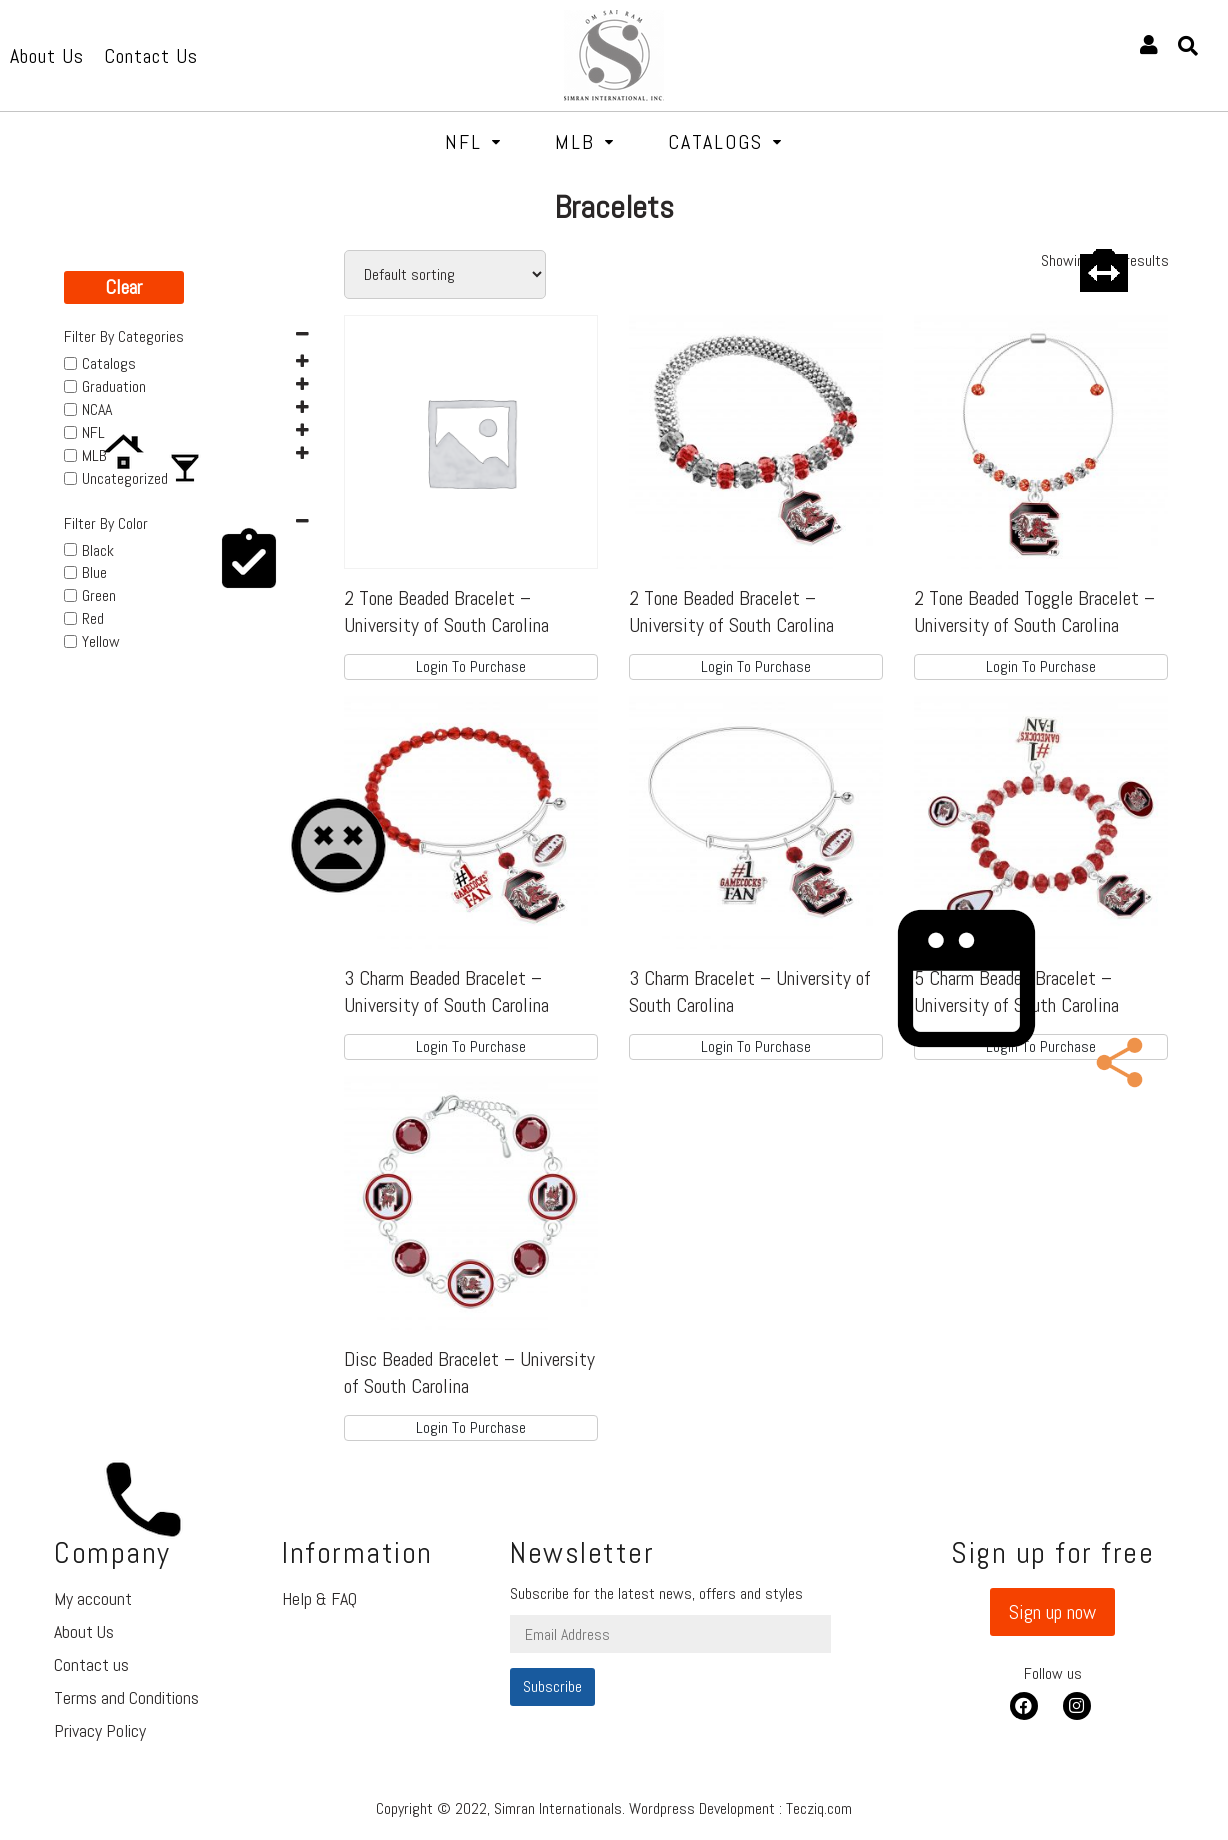 The width and height of the screenshot is (1228, 1840). What do you see at coordinates (143, 1499) in the screenshot?
I see `make a phone call` at bounding box center [143, 1499].